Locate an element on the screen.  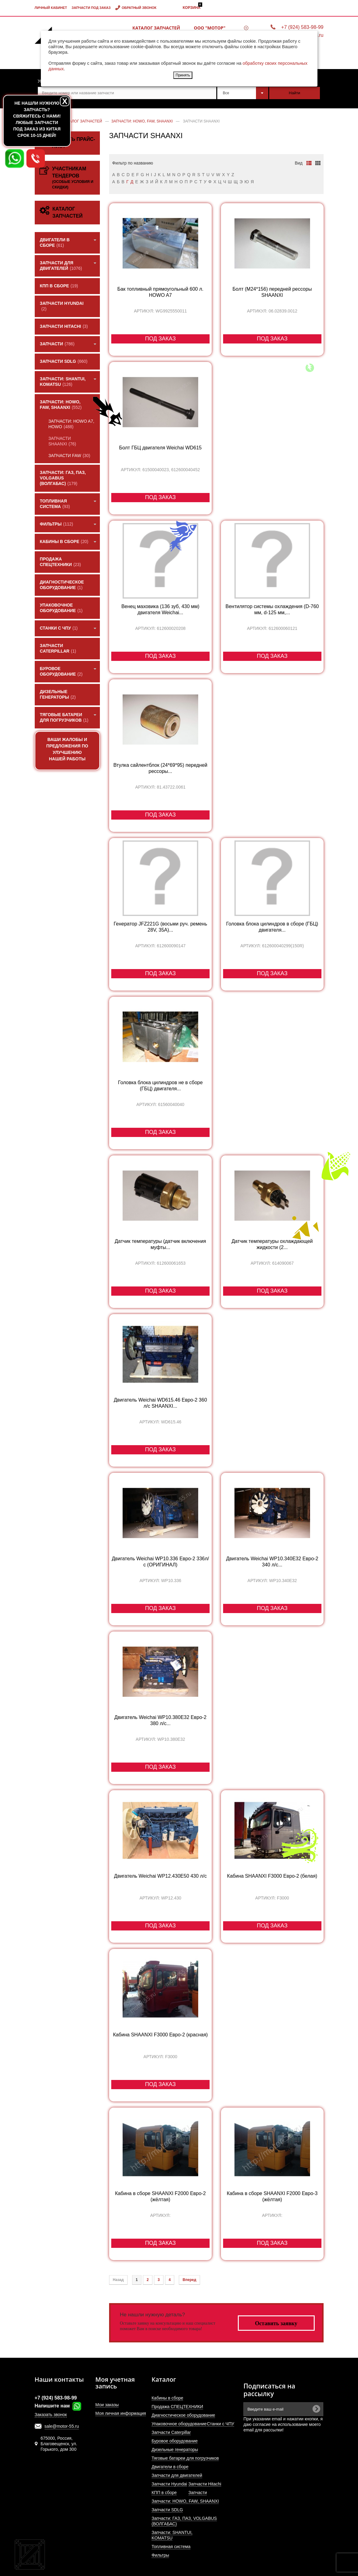
activate afterburner or boost ability is located at coordinates (108, 412).